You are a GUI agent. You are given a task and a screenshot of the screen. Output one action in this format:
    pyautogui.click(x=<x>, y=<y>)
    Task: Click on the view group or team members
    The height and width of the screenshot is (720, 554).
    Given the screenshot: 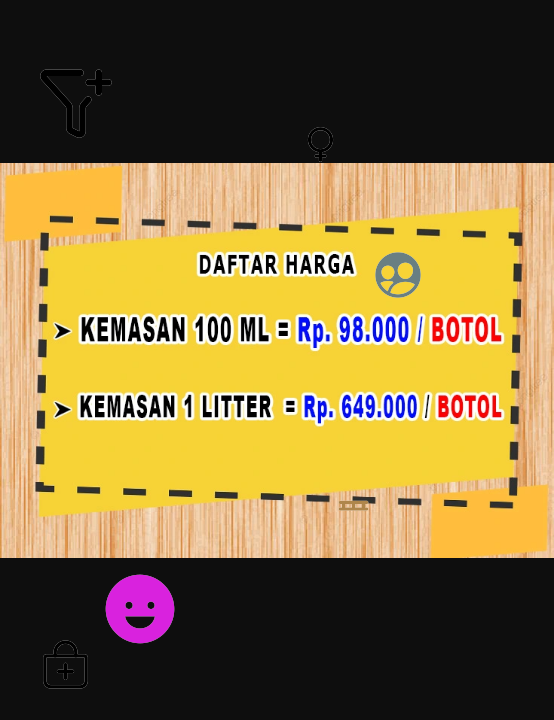 What is the action you would take?
    pyautogui.click(x=398, y=275)
    